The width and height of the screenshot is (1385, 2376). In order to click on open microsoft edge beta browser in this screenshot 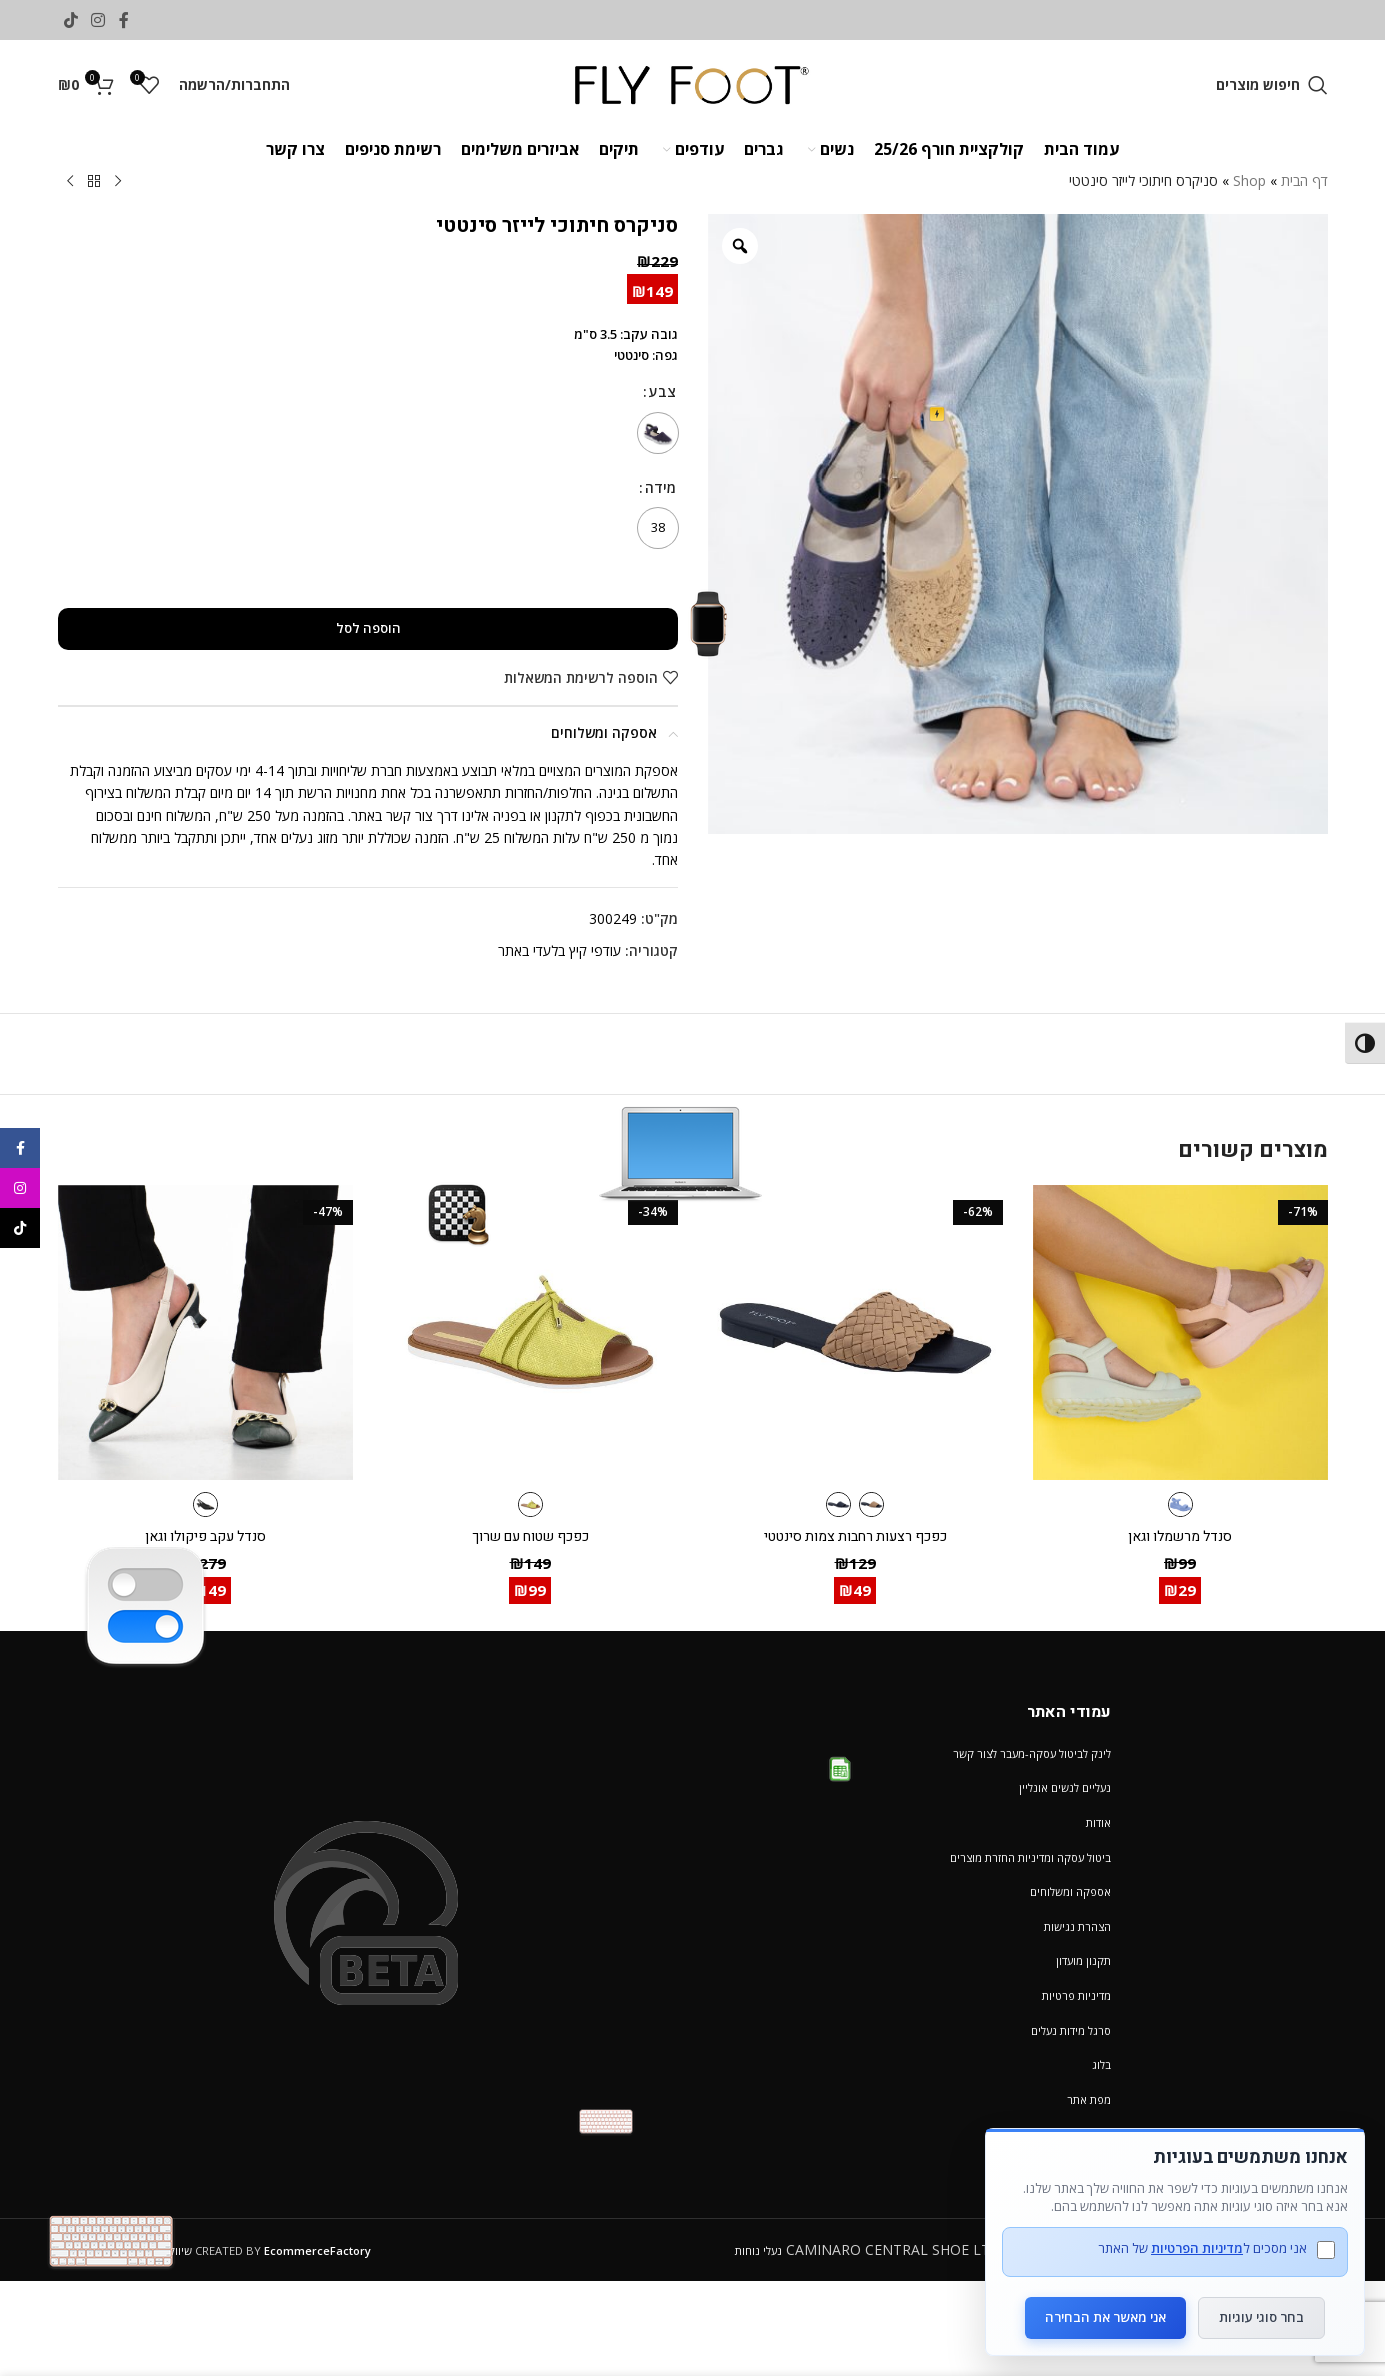, I will do `click(366, 1913)`.